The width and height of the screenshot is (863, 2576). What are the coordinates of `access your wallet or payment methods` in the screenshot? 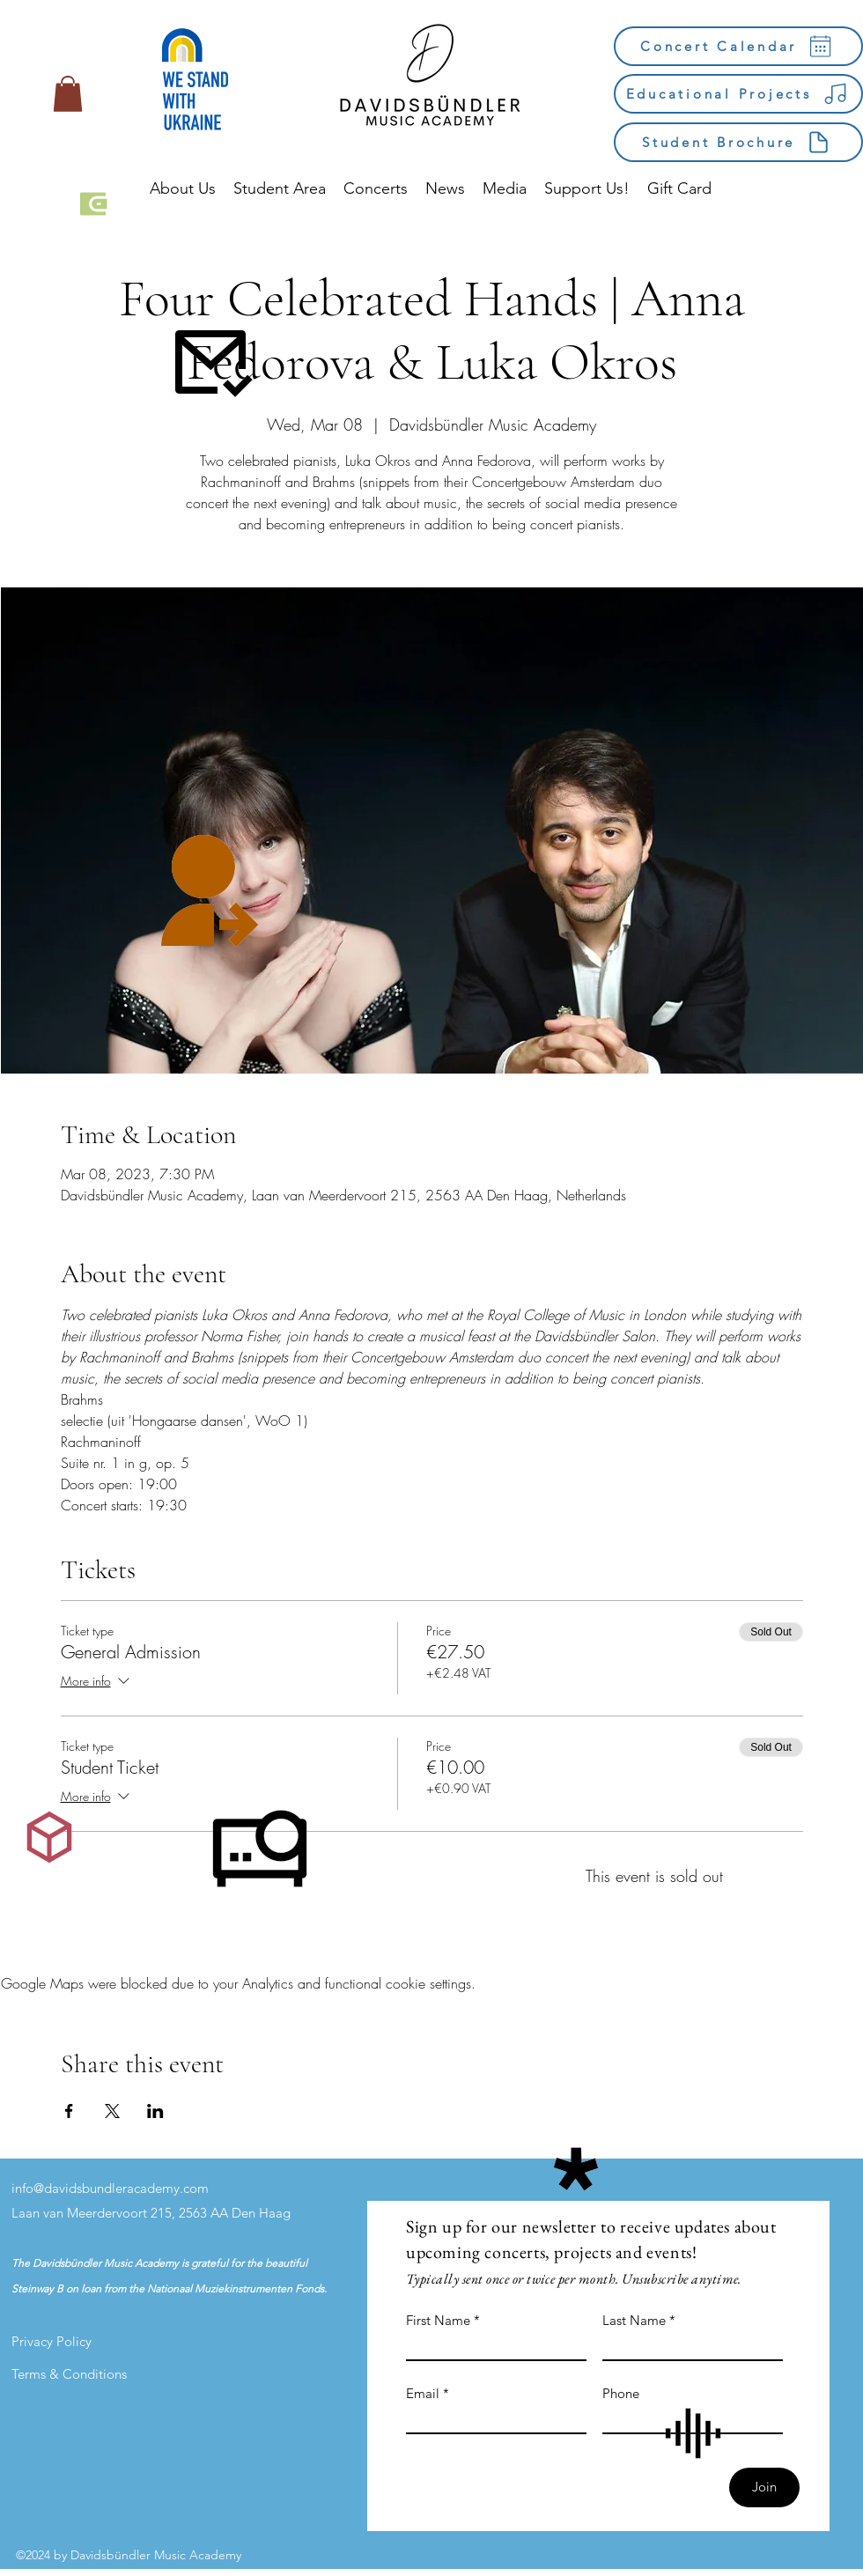 It's located at (92, 203).